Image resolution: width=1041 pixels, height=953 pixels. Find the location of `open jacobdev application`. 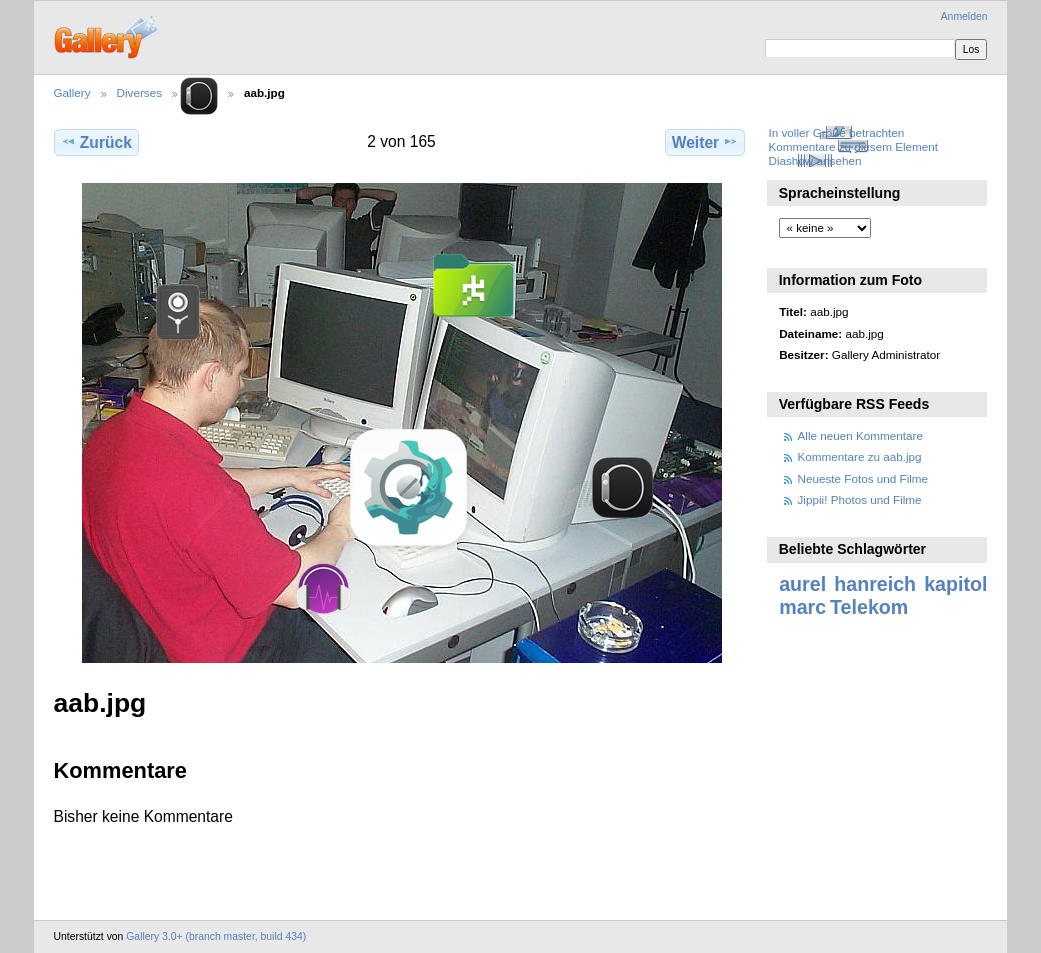

open jacobdev application is located at coordinates (408, 487).